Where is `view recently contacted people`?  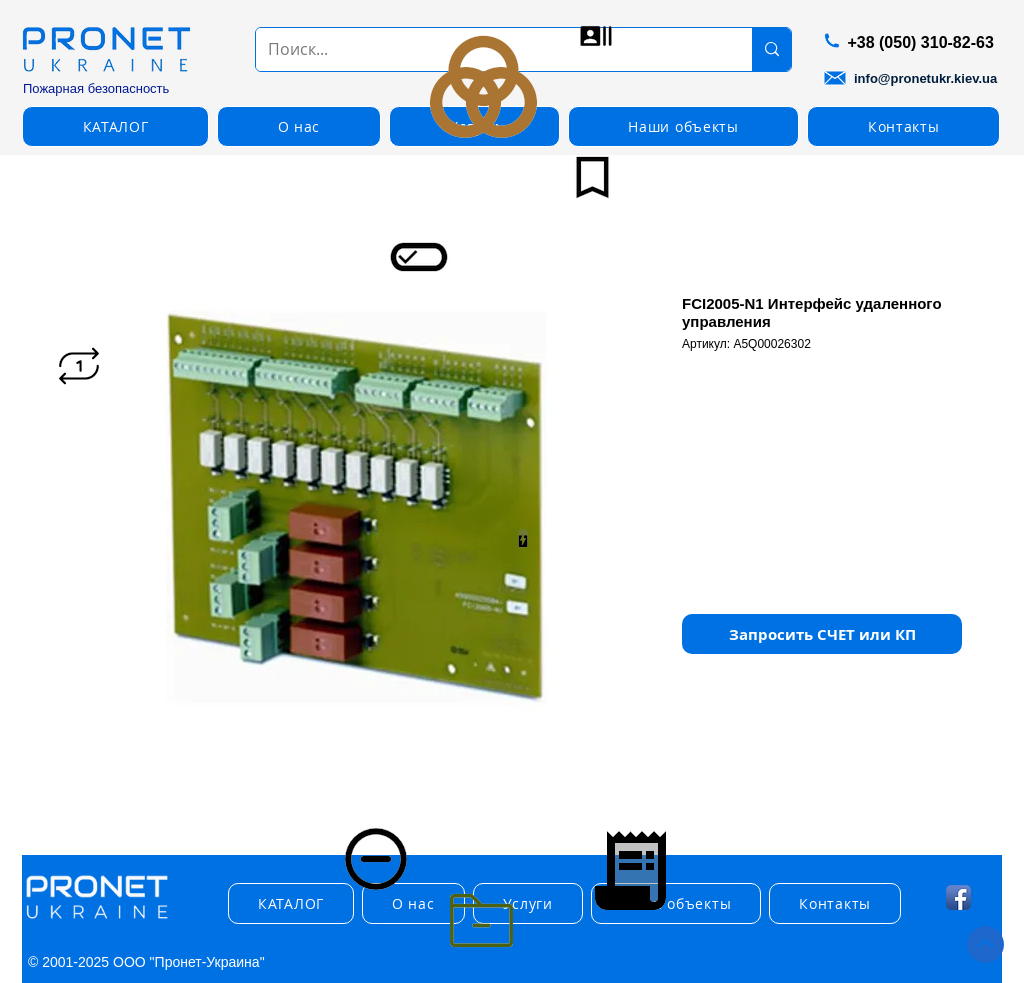 view recently contacted people is located at coordinates (596, 36).